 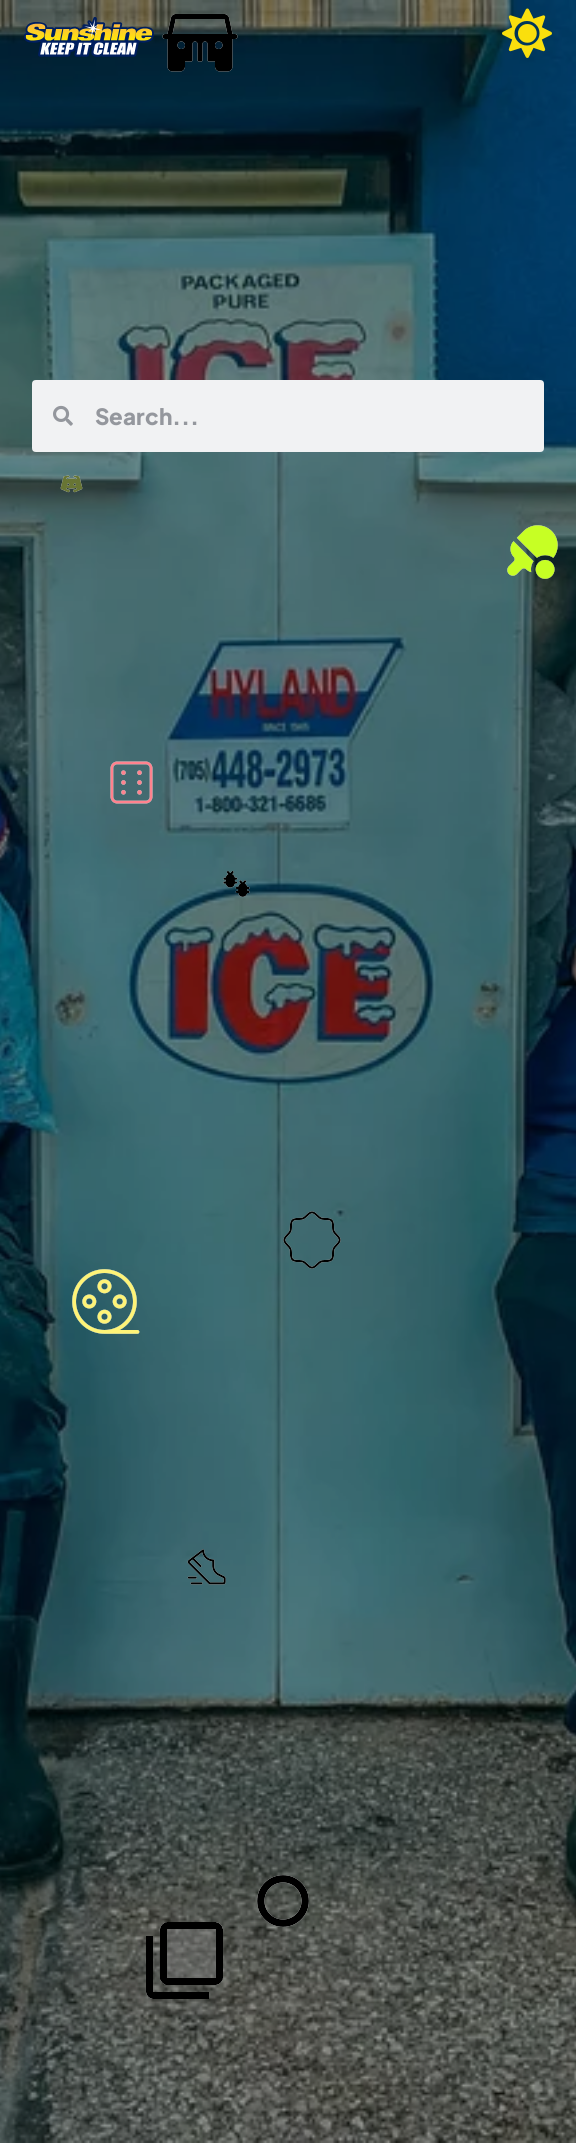 I want to click on view bug reports or known issues, so click(x=236, y=884).